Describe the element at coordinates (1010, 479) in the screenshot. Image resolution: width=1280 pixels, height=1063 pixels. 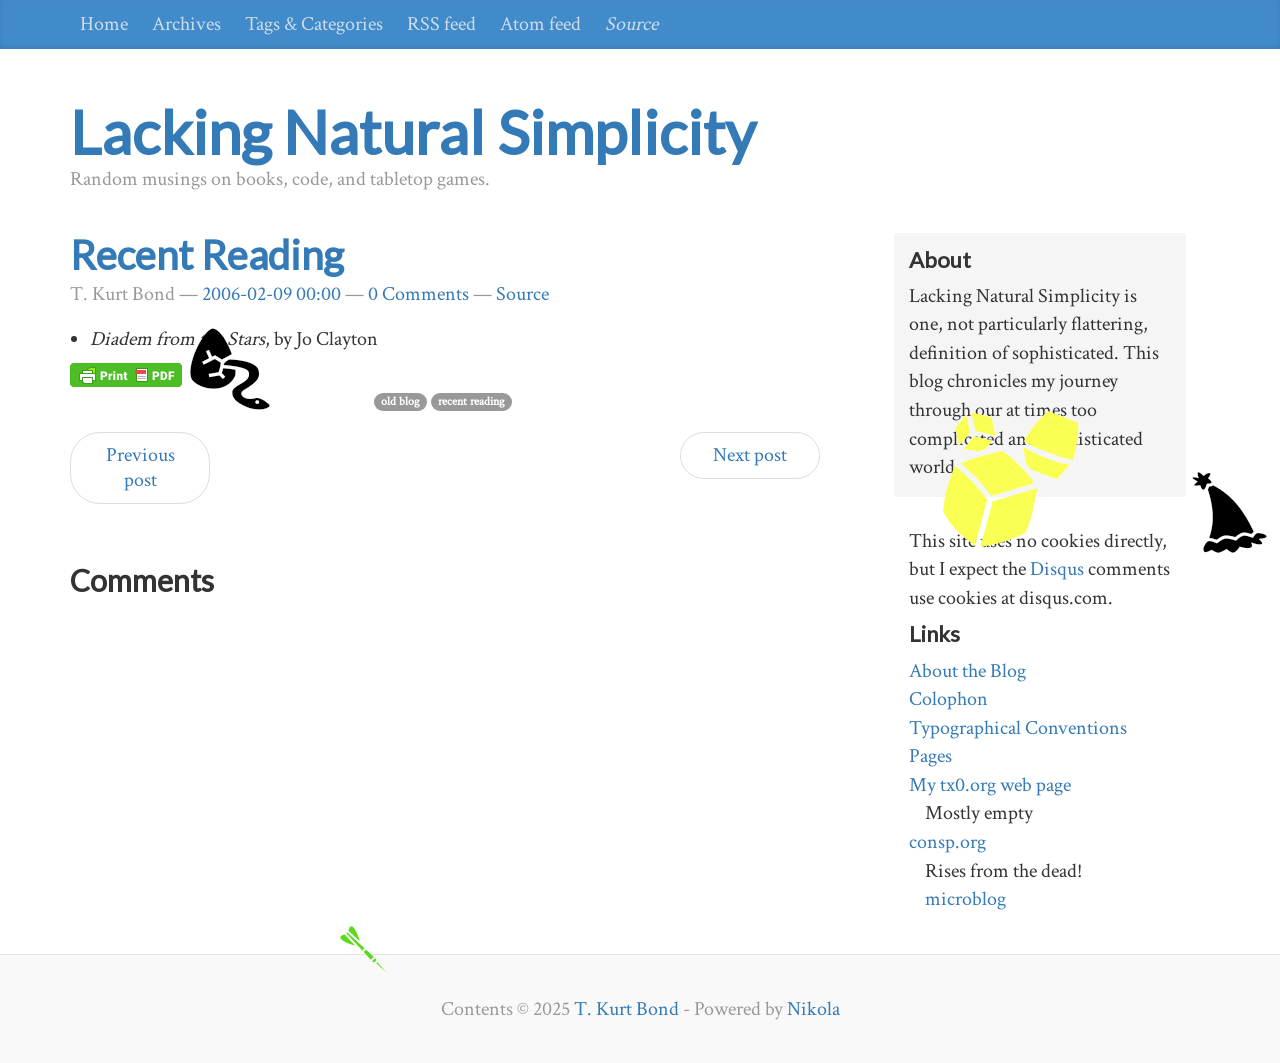
I see `roll dice or randomize outcome` at that location.